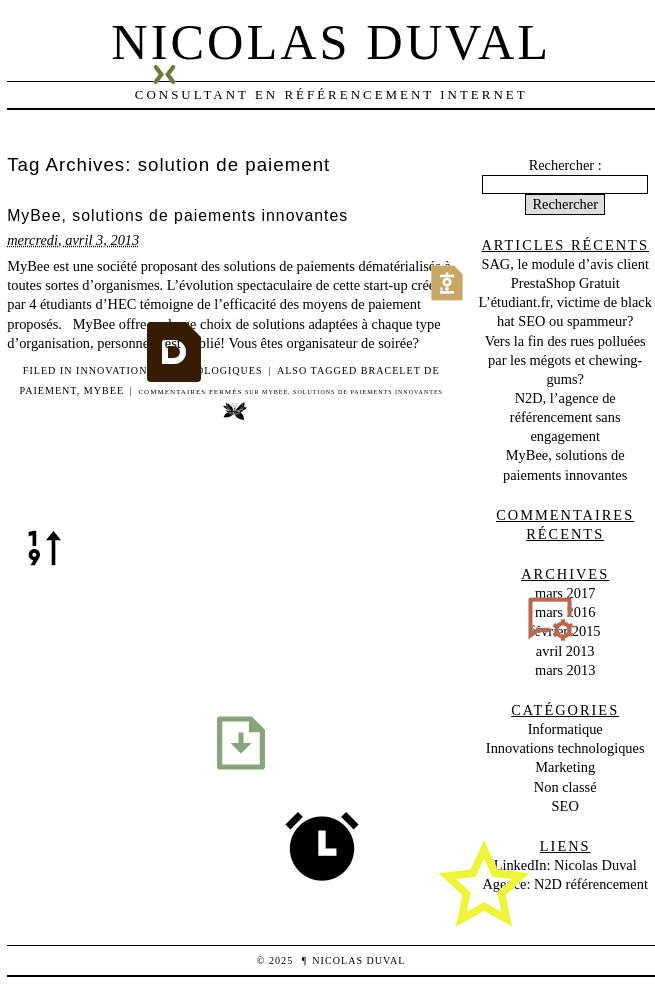 The image size is (655, 997). Describe the element at coordinates (241, 743) in the screenshot. I see `download this file` at that location.